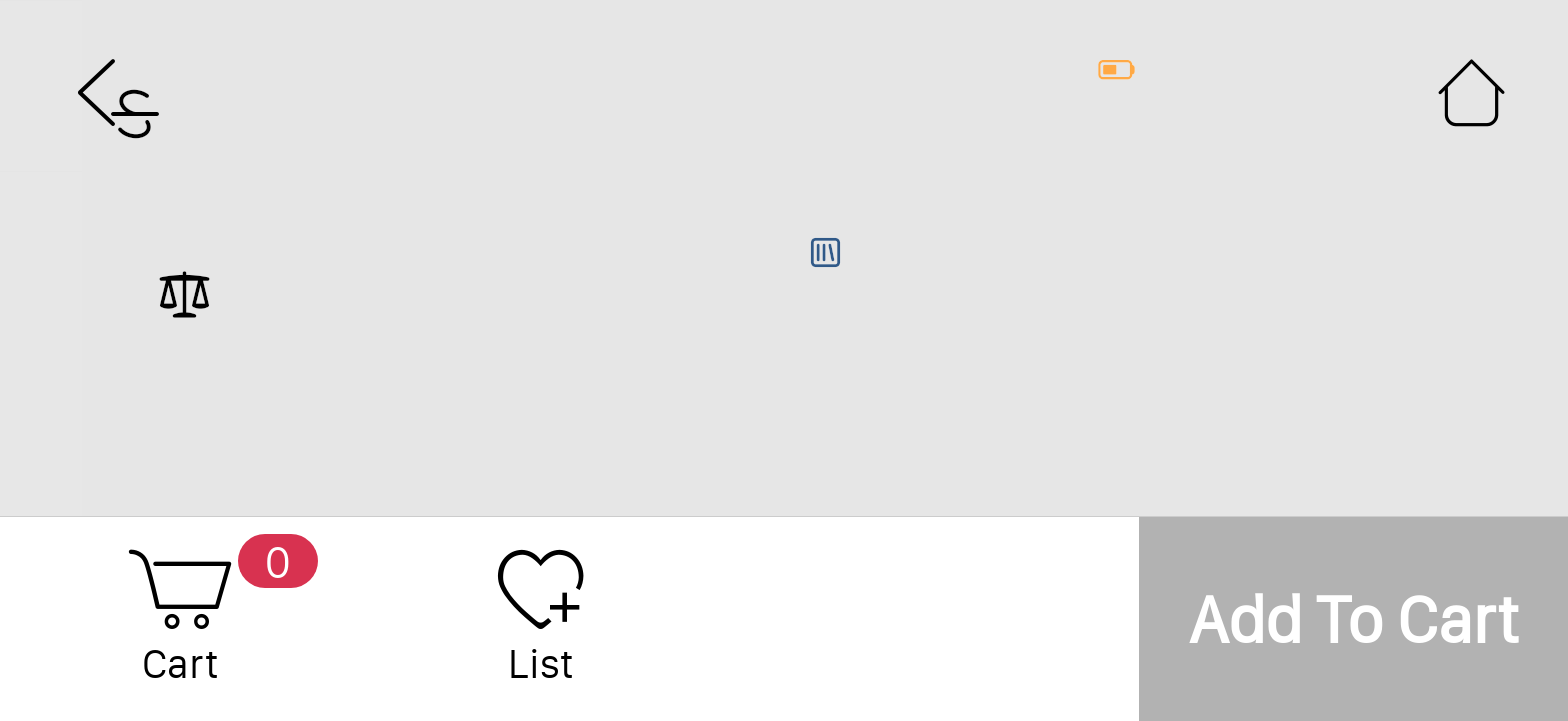 This screenshot has width=1568, height=721. I want to click on access your media library, so click(825, 252).